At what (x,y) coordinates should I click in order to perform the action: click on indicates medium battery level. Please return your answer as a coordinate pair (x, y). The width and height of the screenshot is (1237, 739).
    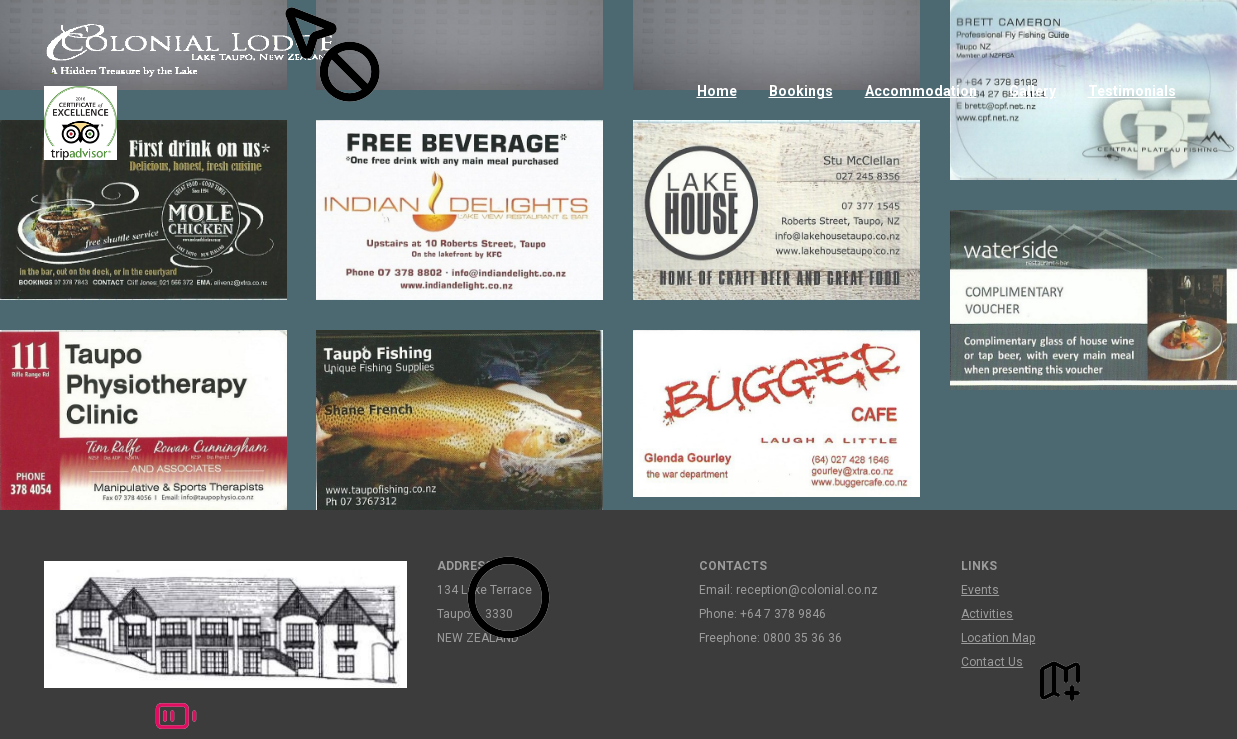
    Looking at the image, I should click on (176, 716).